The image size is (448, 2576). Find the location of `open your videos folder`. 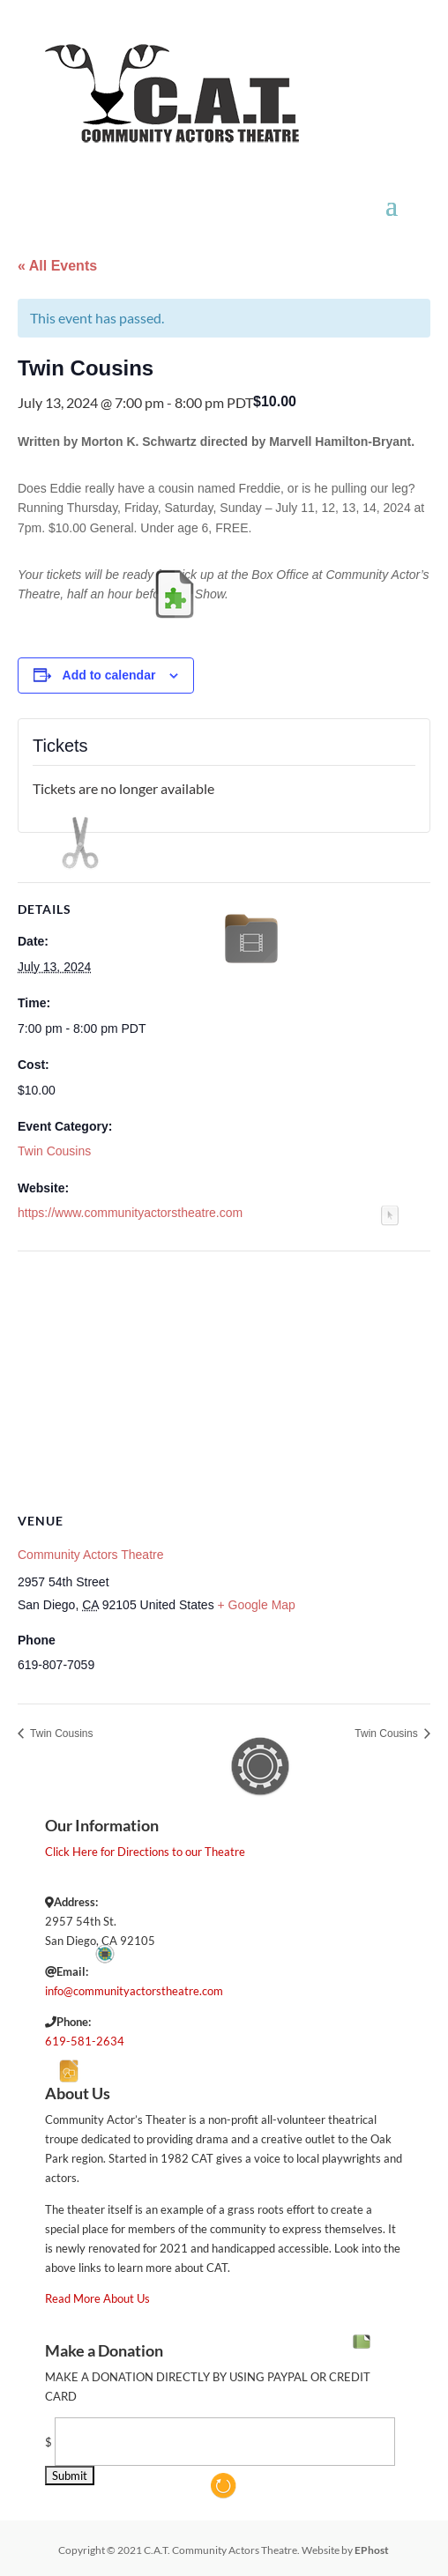

open your videos folder is located at coordinates (251, 939).